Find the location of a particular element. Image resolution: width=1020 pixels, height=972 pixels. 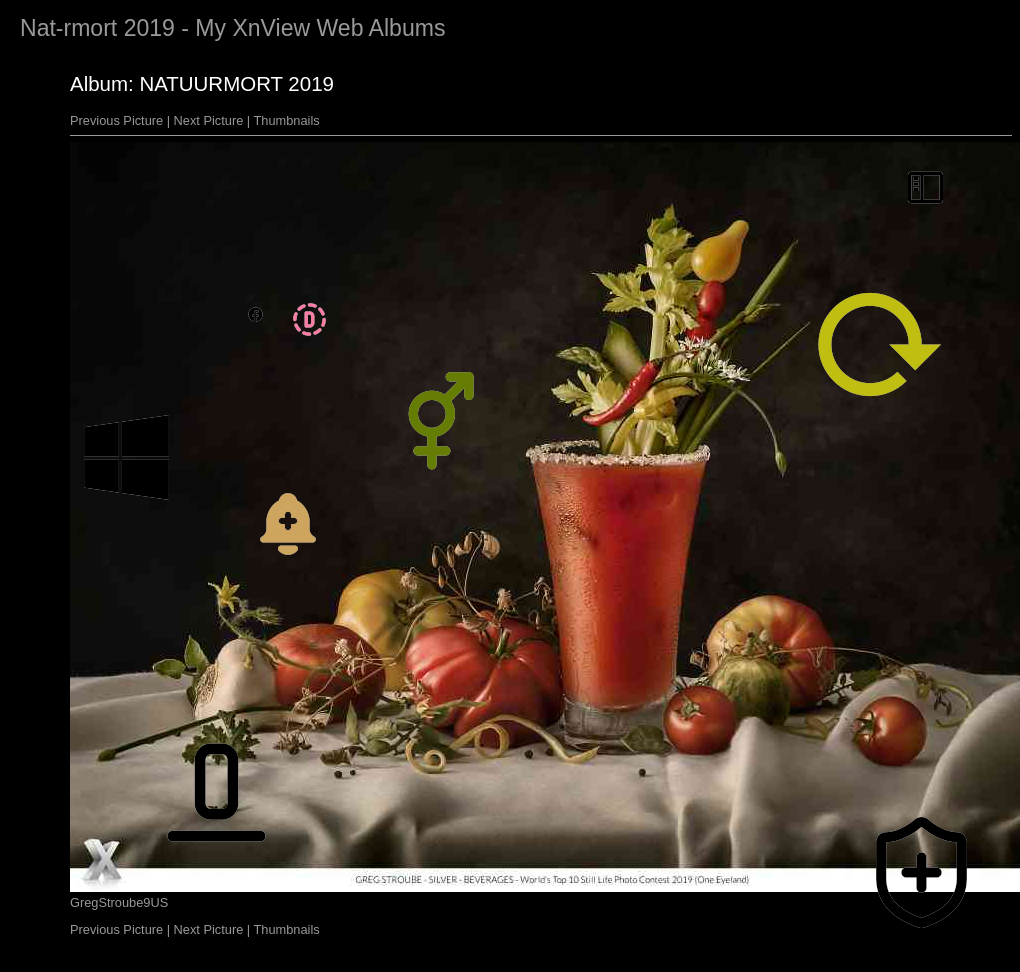

add a new notification or alert is located at coordinates (288, 524).